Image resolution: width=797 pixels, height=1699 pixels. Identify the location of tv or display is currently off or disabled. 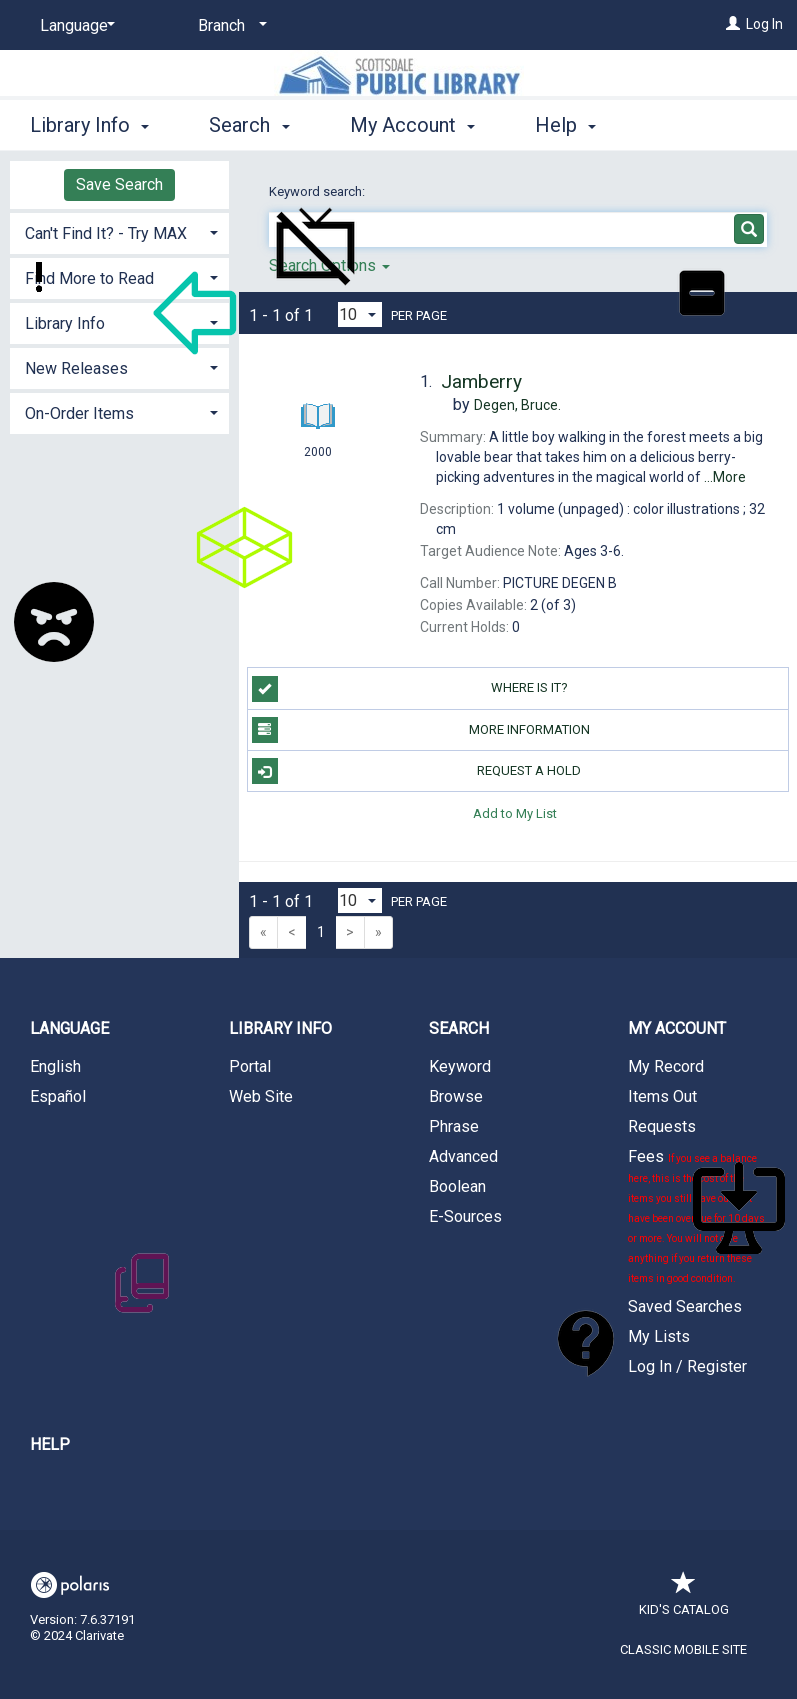
(315, 246).